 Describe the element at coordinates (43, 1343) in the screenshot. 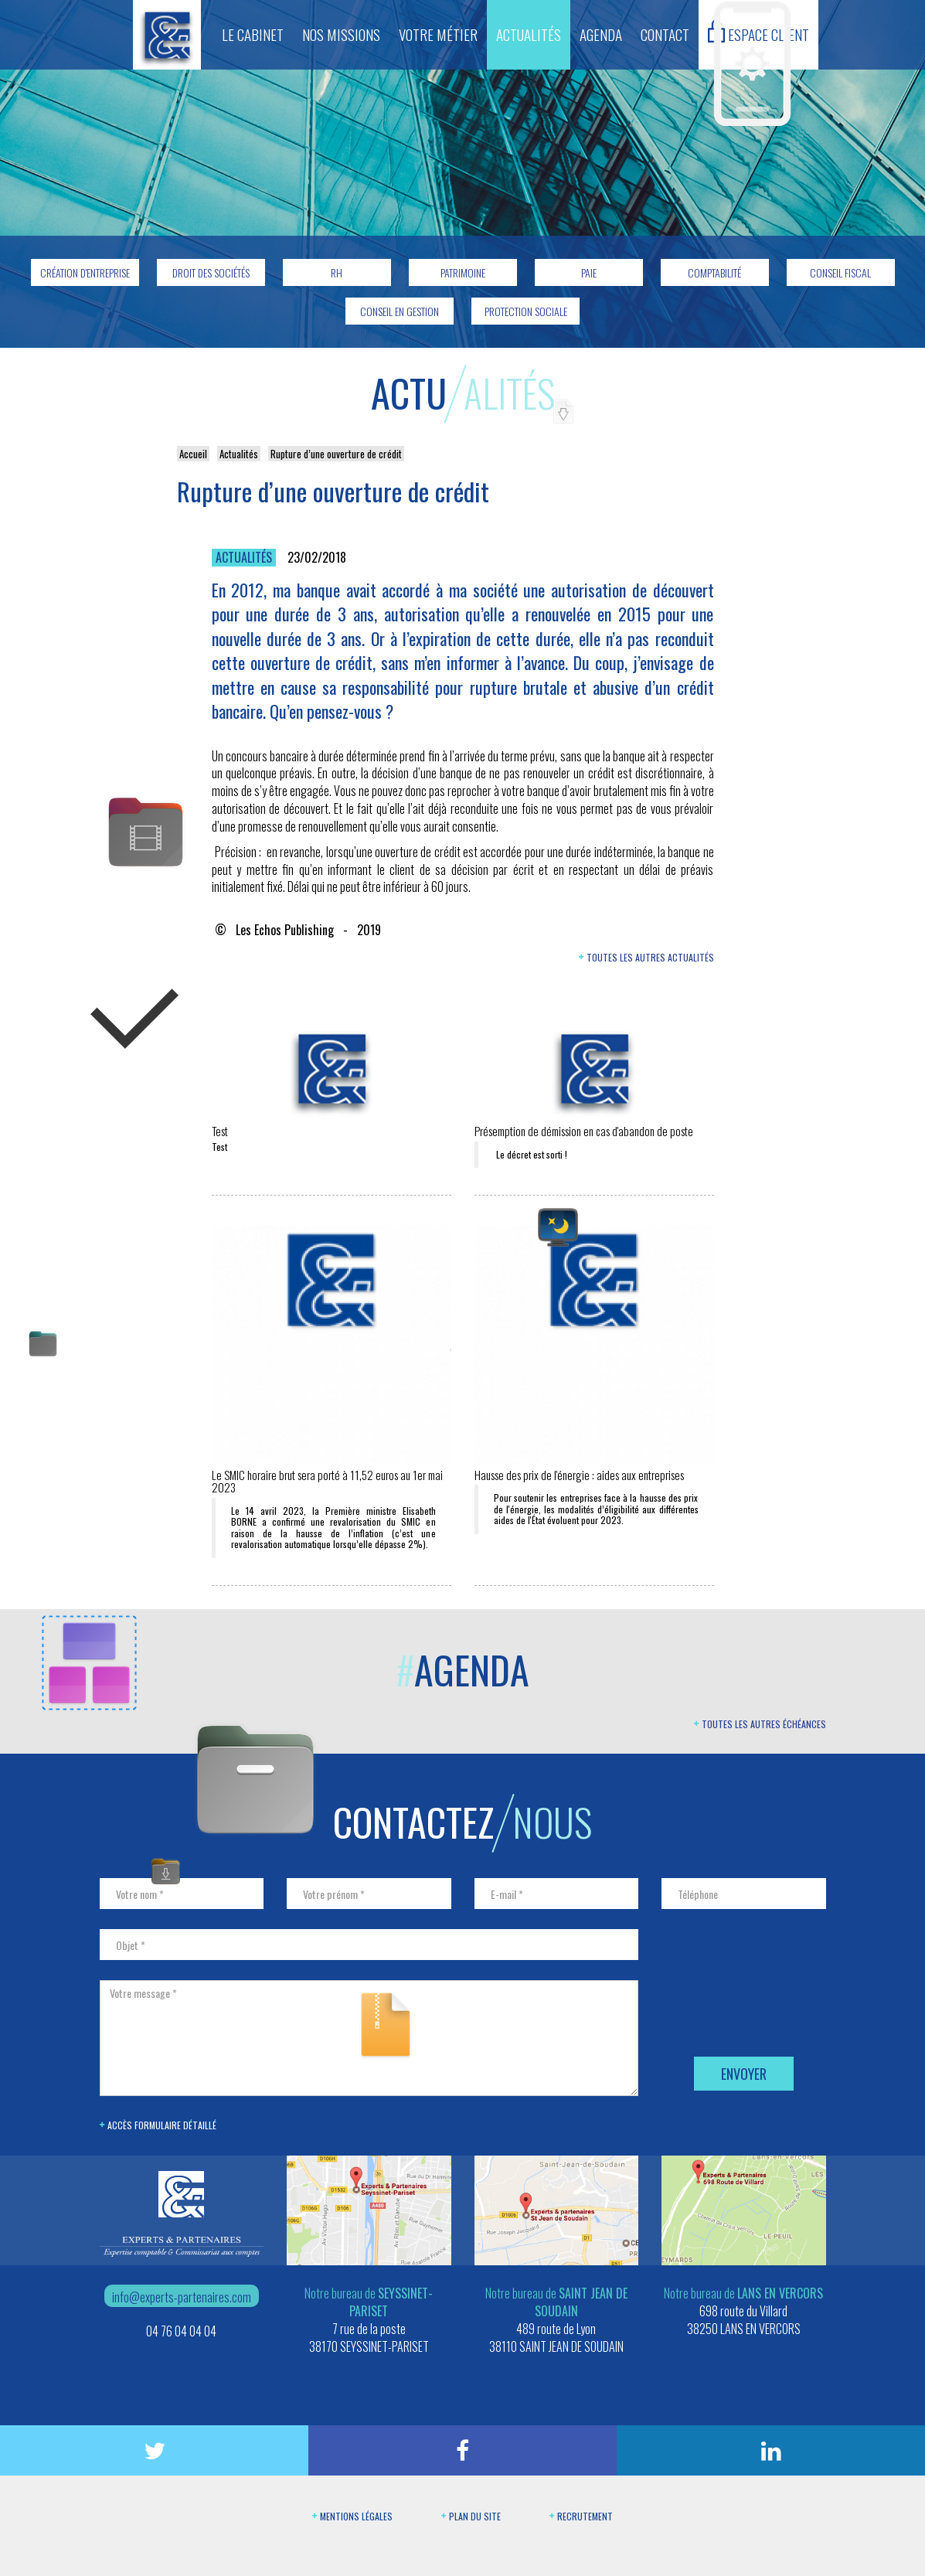

I see `open folder to view contents` at that location.